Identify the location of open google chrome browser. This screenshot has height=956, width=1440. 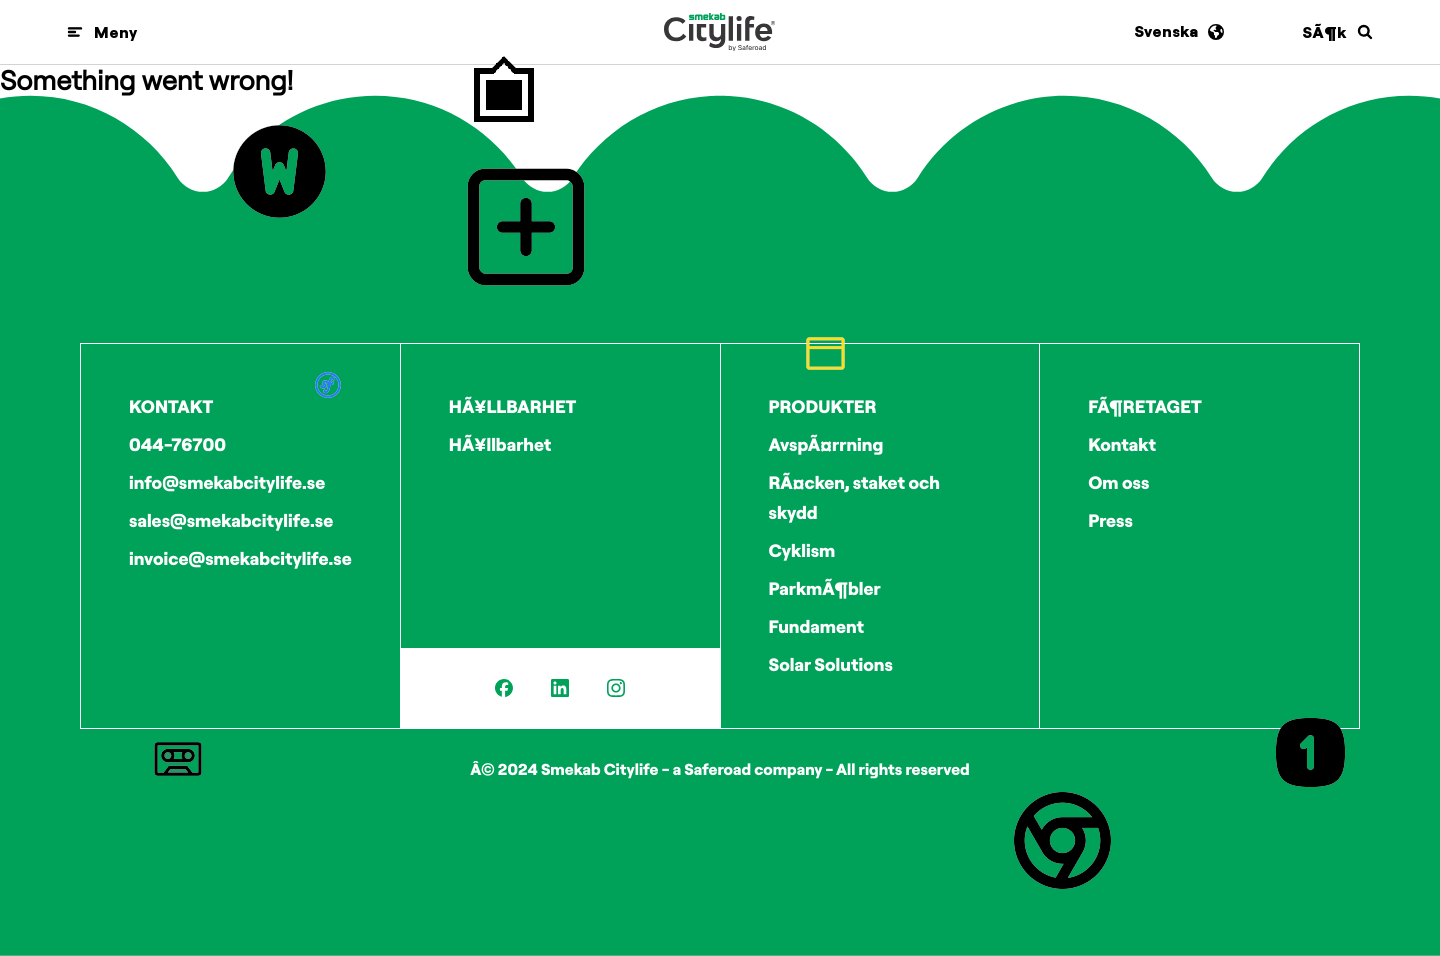
(1062, 840).